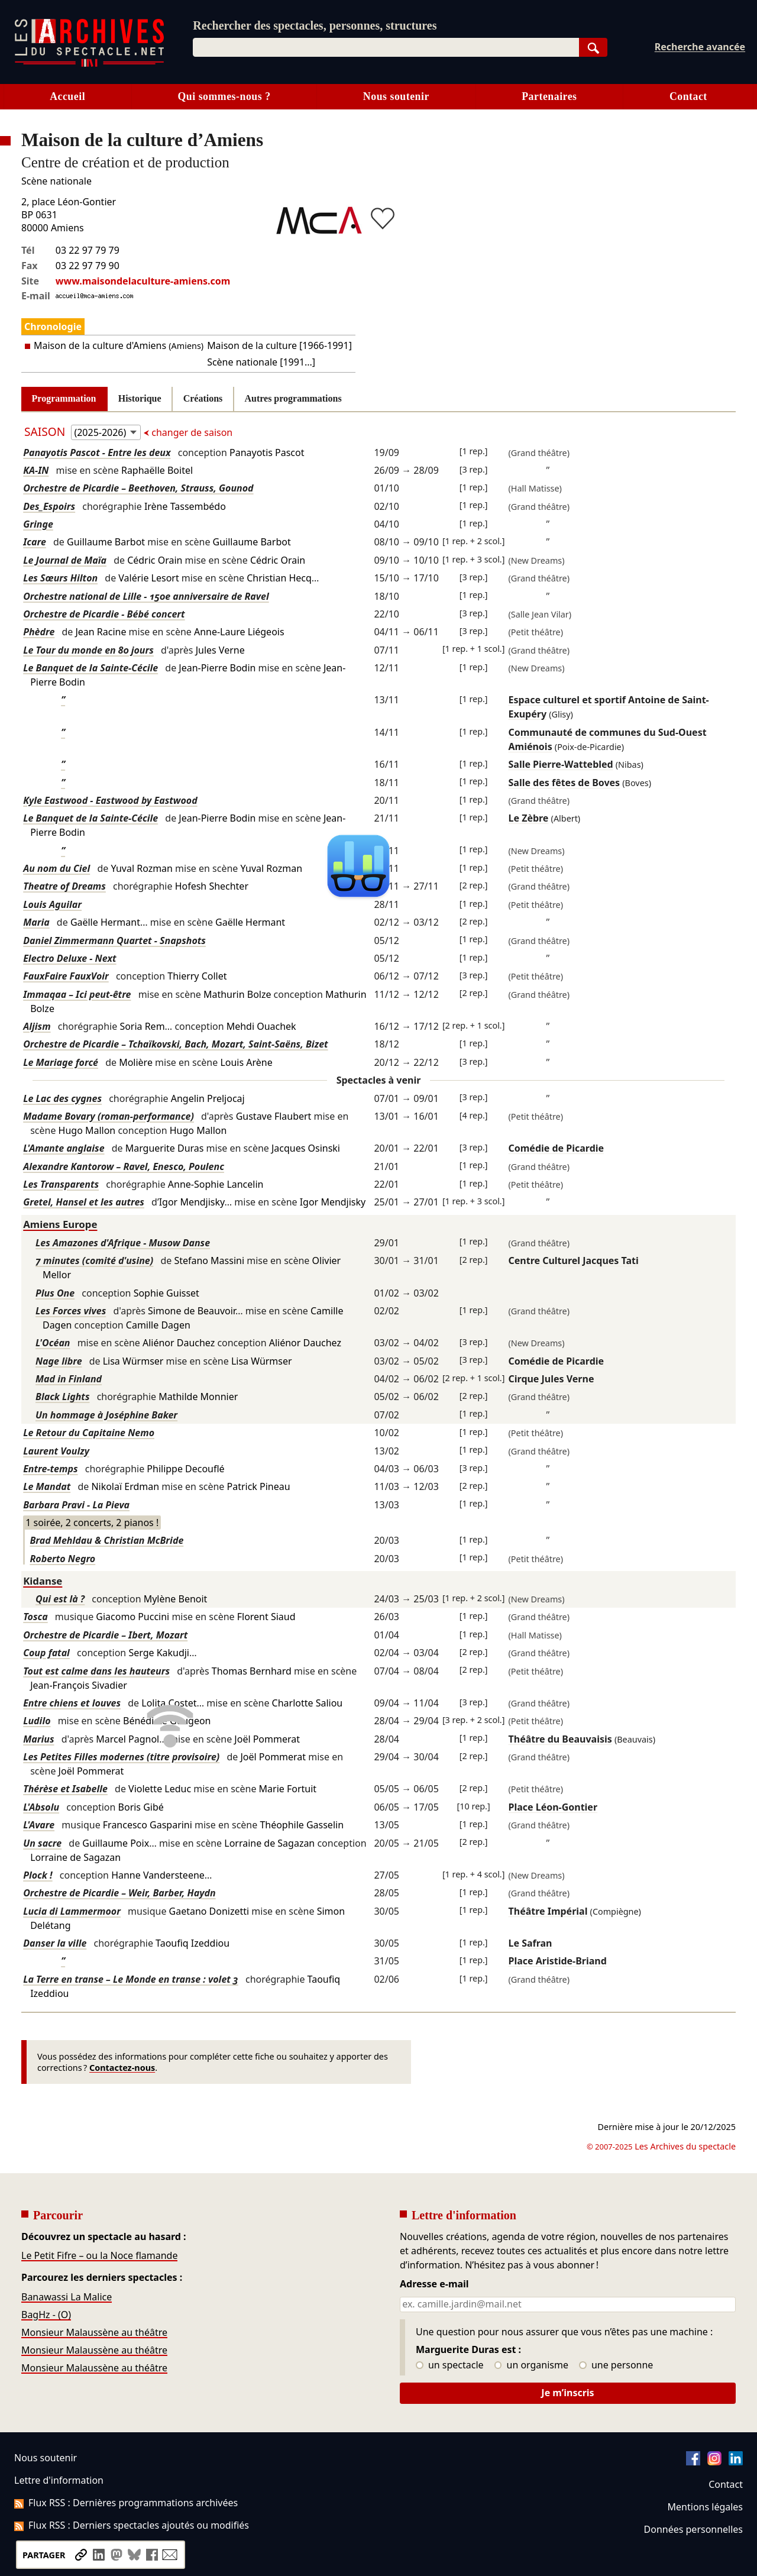  Describe the element at coordinates (358, 866) in the screenshot. I see `open geekbench to benchmark device performance` at that location.